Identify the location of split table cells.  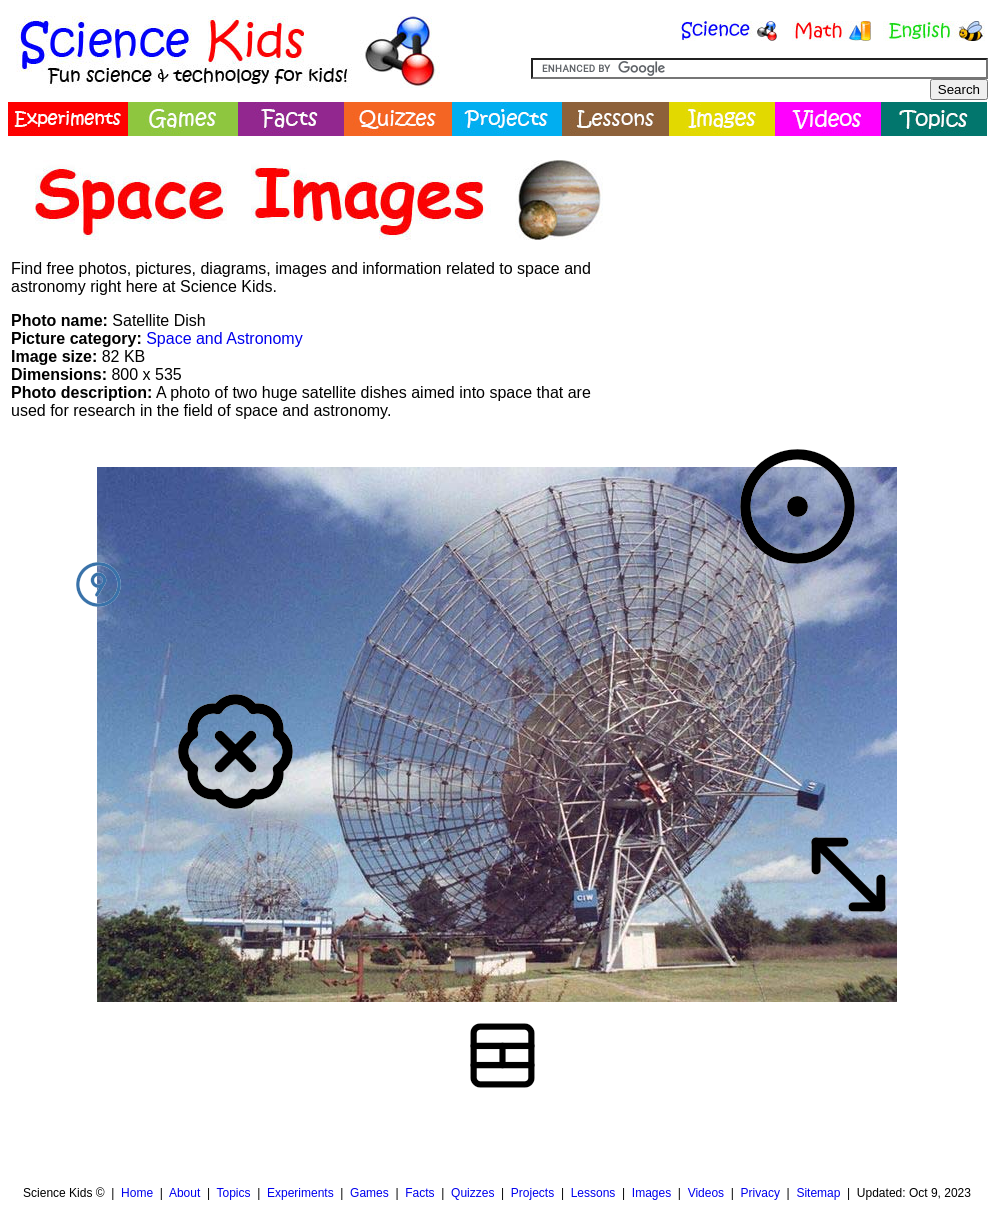
(502, 1055).